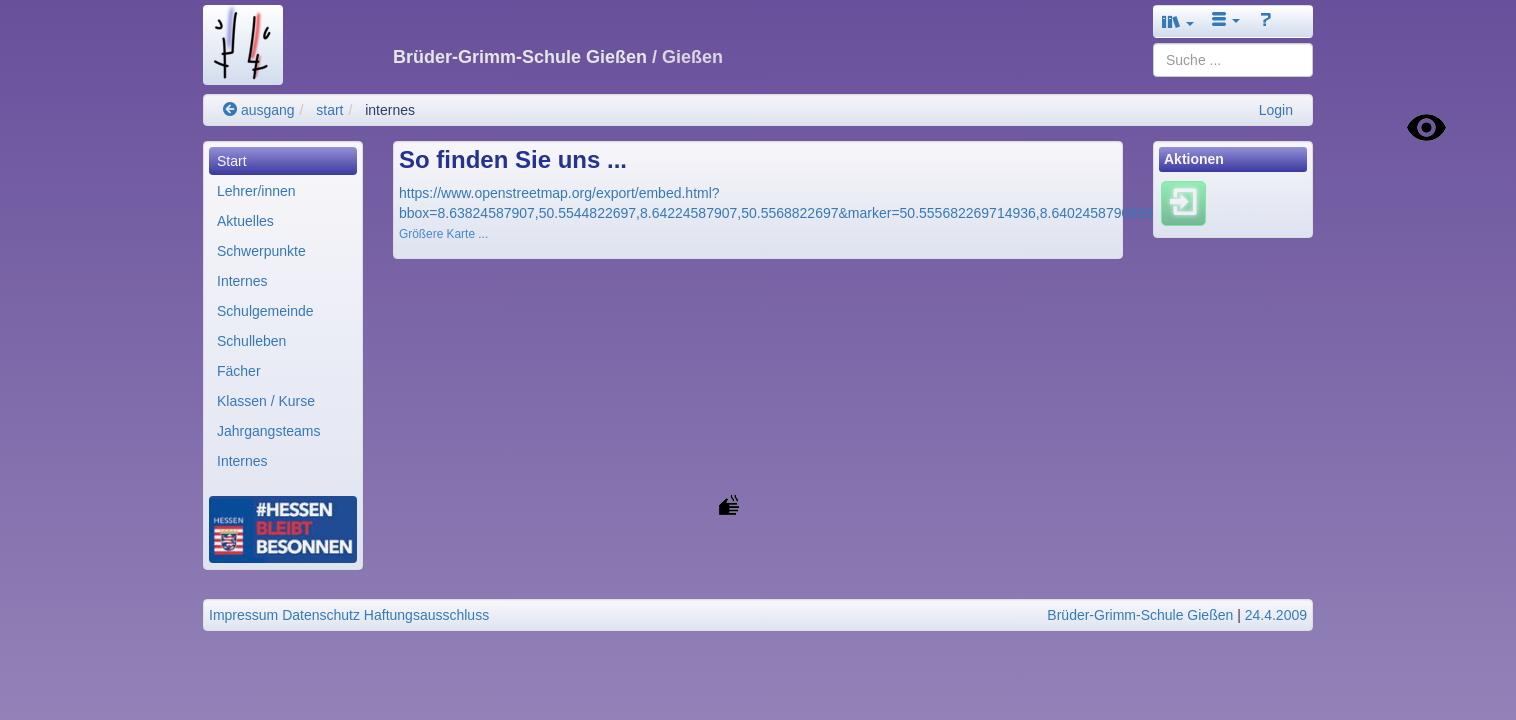 Image resolution: width=1516 pixels, height=720 pixels. Describe the element at coordinates (729, 504) in the screenshot. I see `activate hand dryer` at that location.